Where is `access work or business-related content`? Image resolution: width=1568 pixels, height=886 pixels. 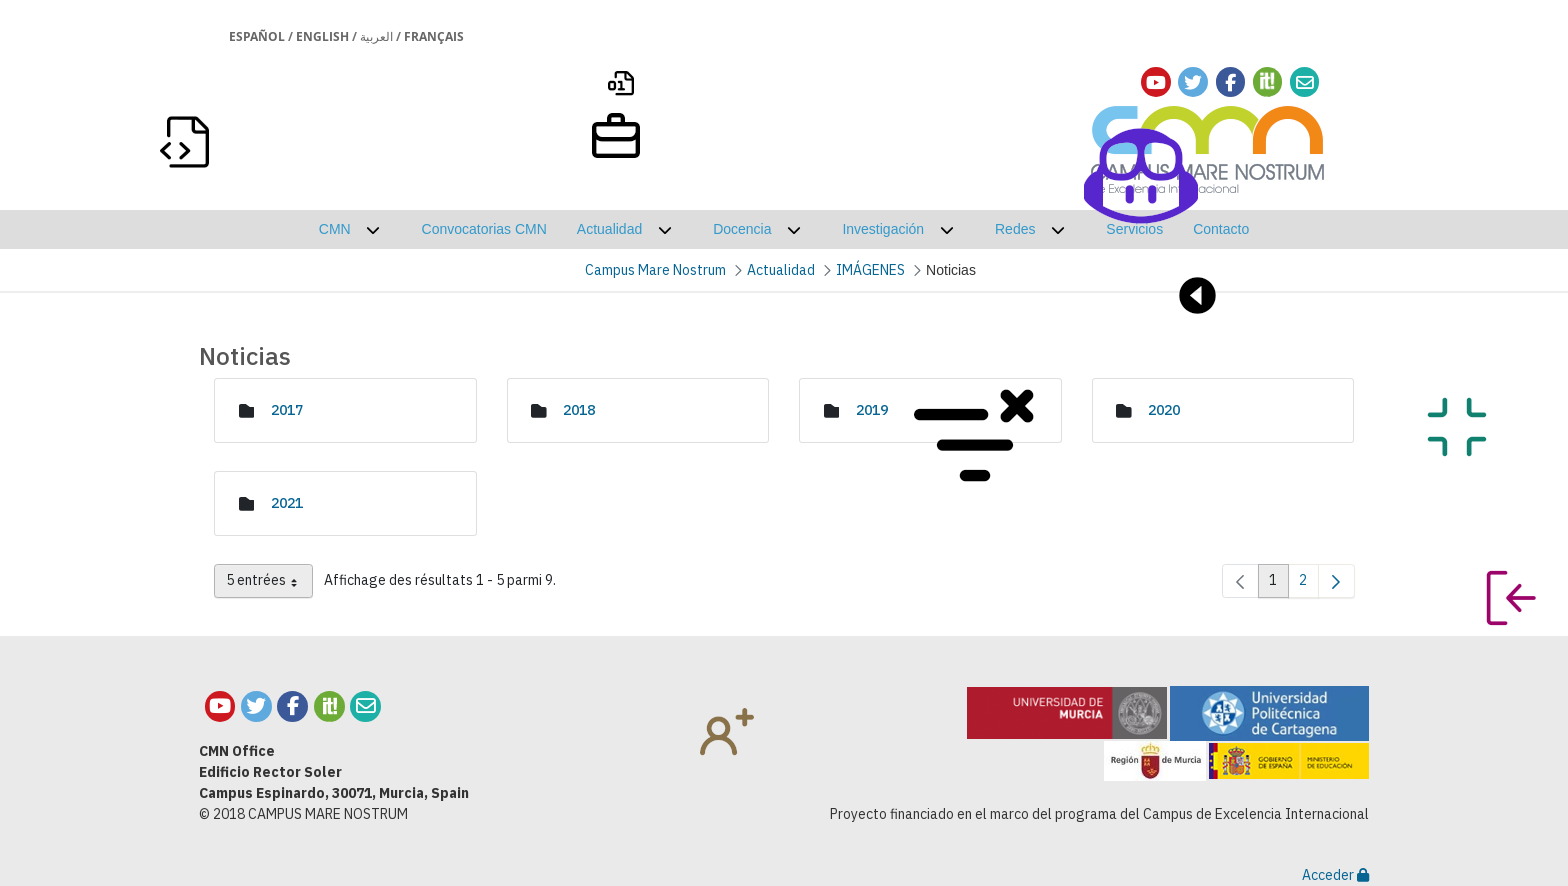 access work or business-related content is located at coordinates (616, 137).